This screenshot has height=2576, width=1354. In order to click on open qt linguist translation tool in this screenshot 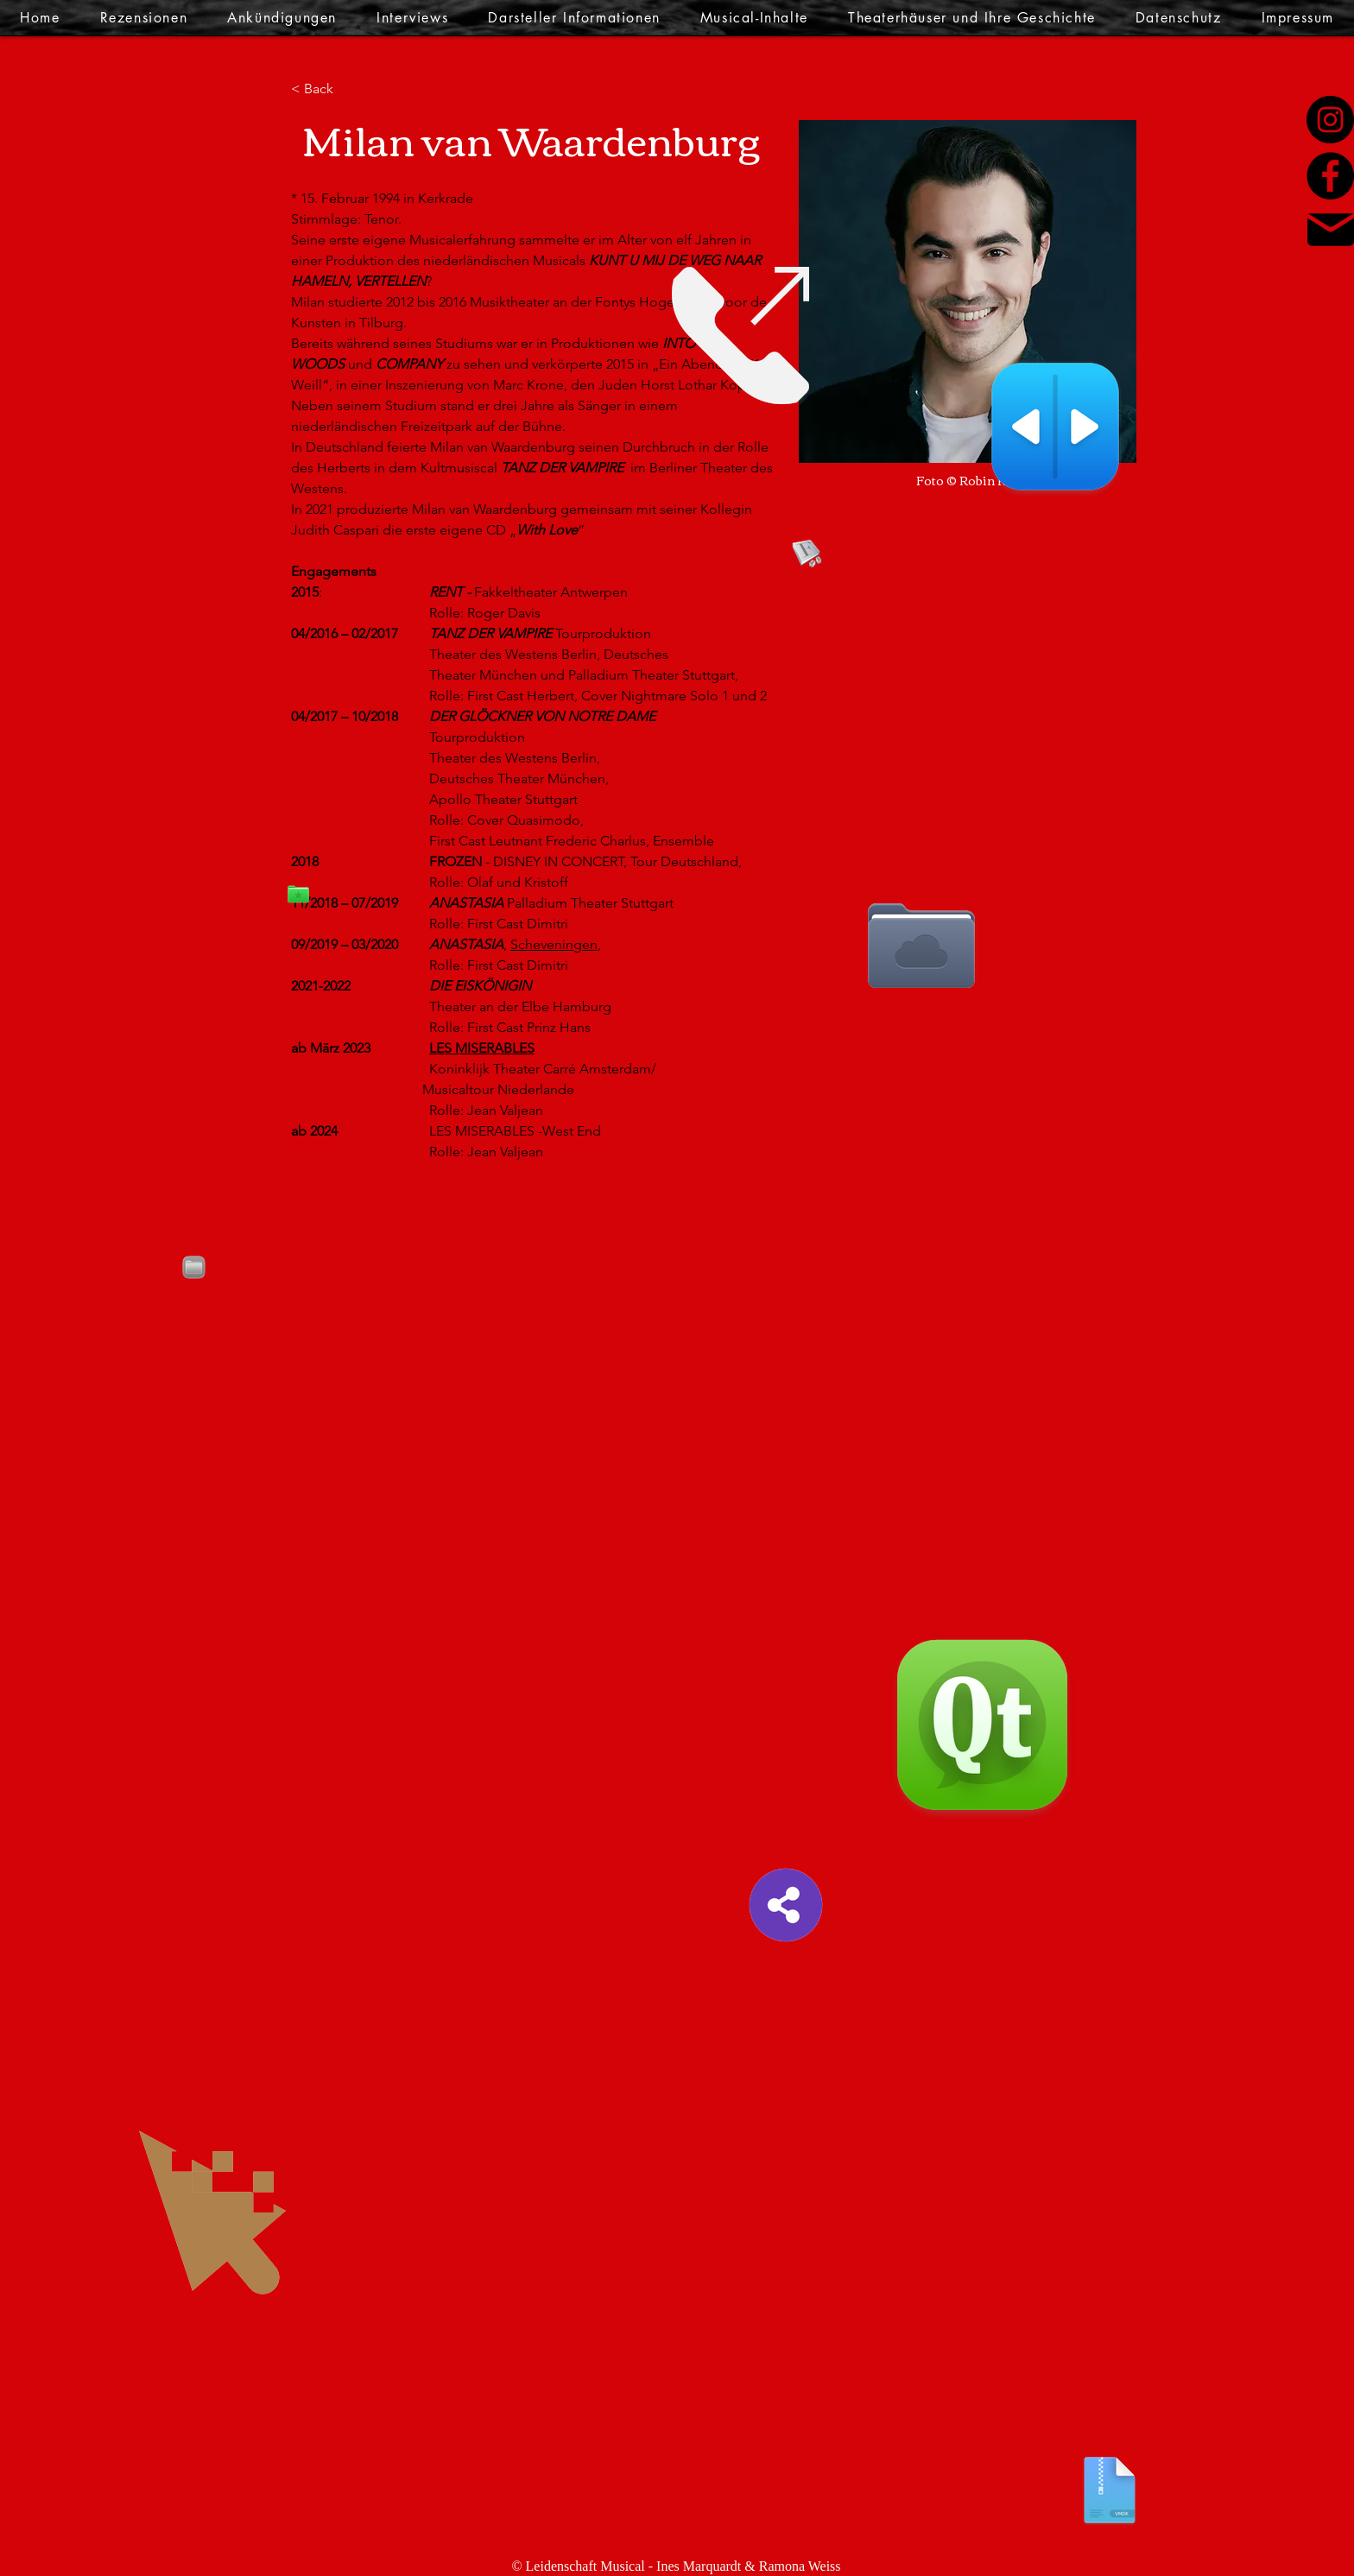, I will do `click(982, 1725)`.